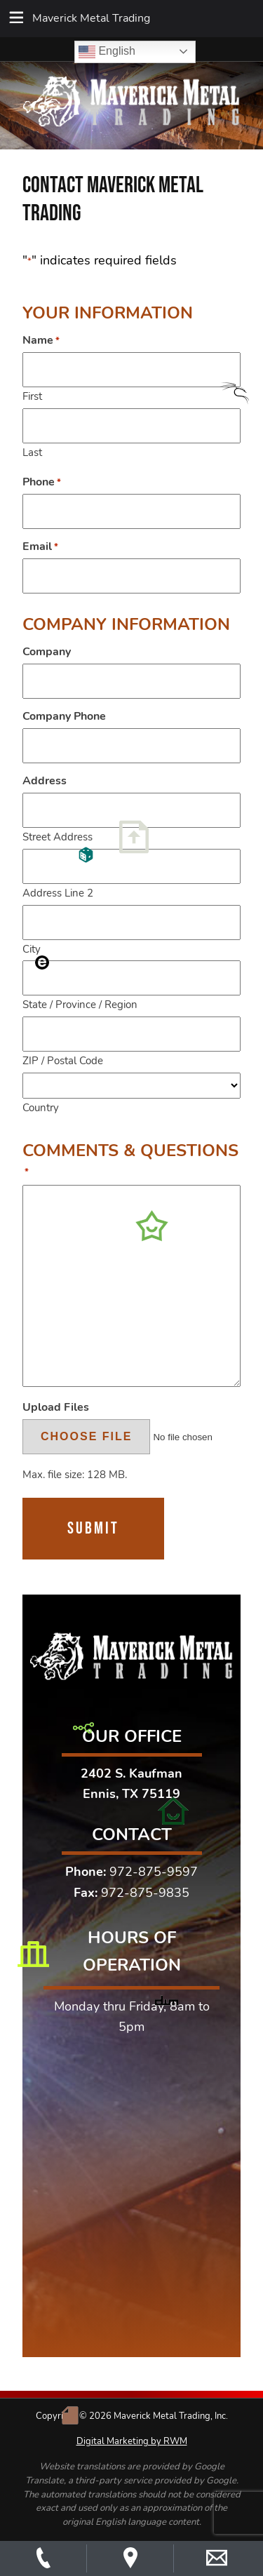 The height and width of the screenshot is (2576, 263). I want to click on view or open a document, so click(70, 2415).